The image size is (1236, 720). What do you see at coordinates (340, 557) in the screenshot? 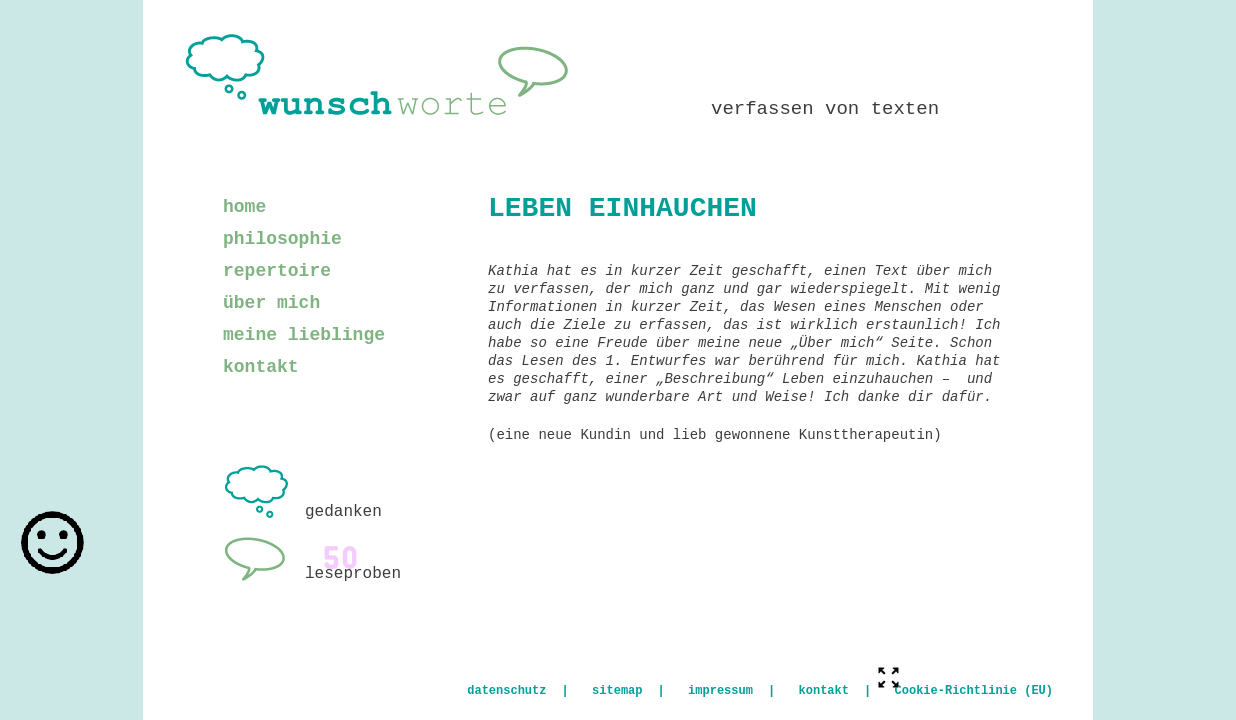
I see `indicates a count or quantity of 50` at bounding box center [340, 557].